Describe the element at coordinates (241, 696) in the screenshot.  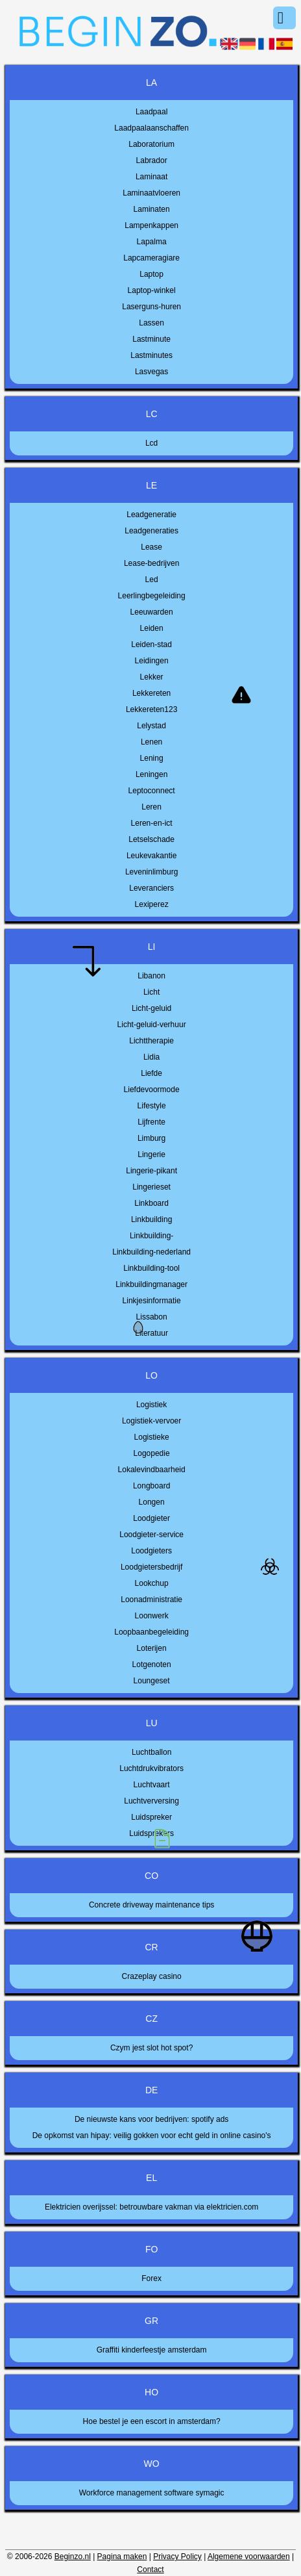
I see `indicates a warning or caution state` at that location.